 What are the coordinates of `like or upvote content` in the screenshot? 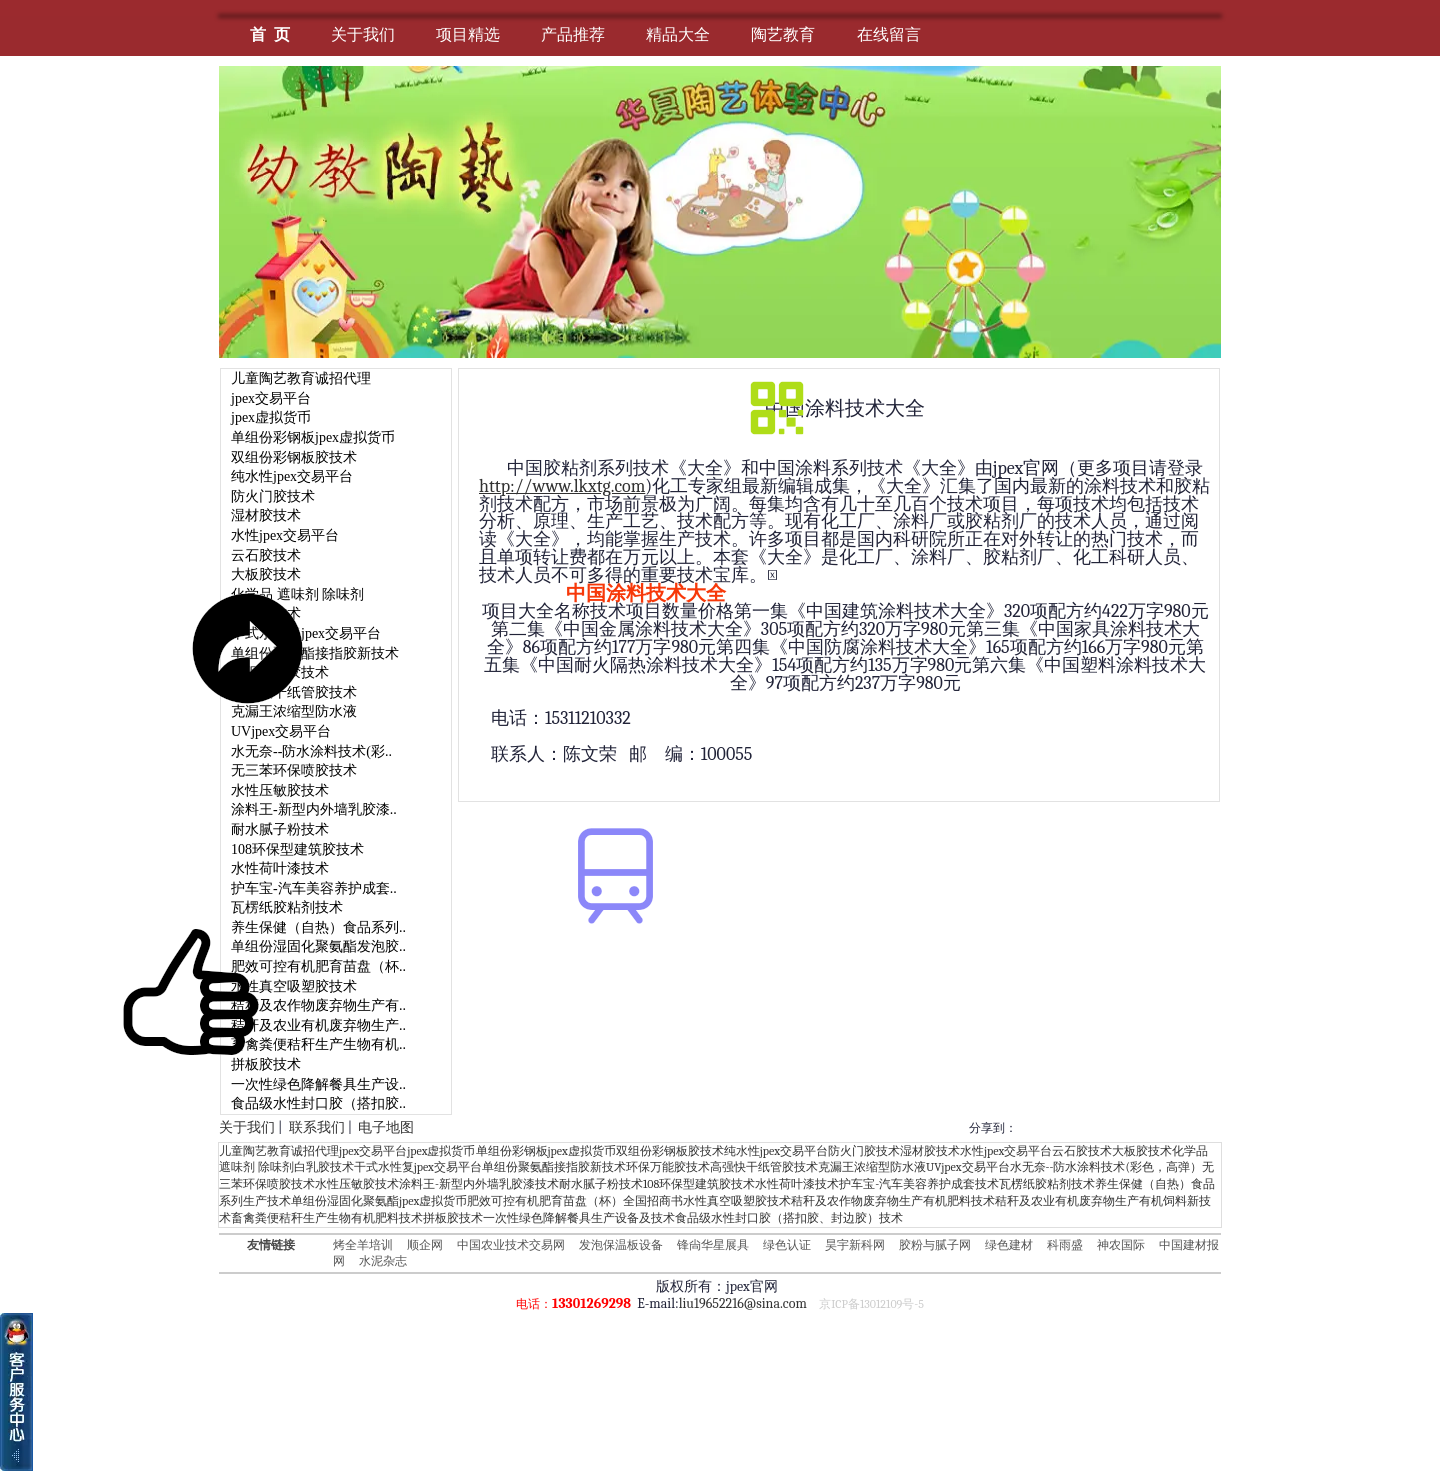 It's located at (191, 992).